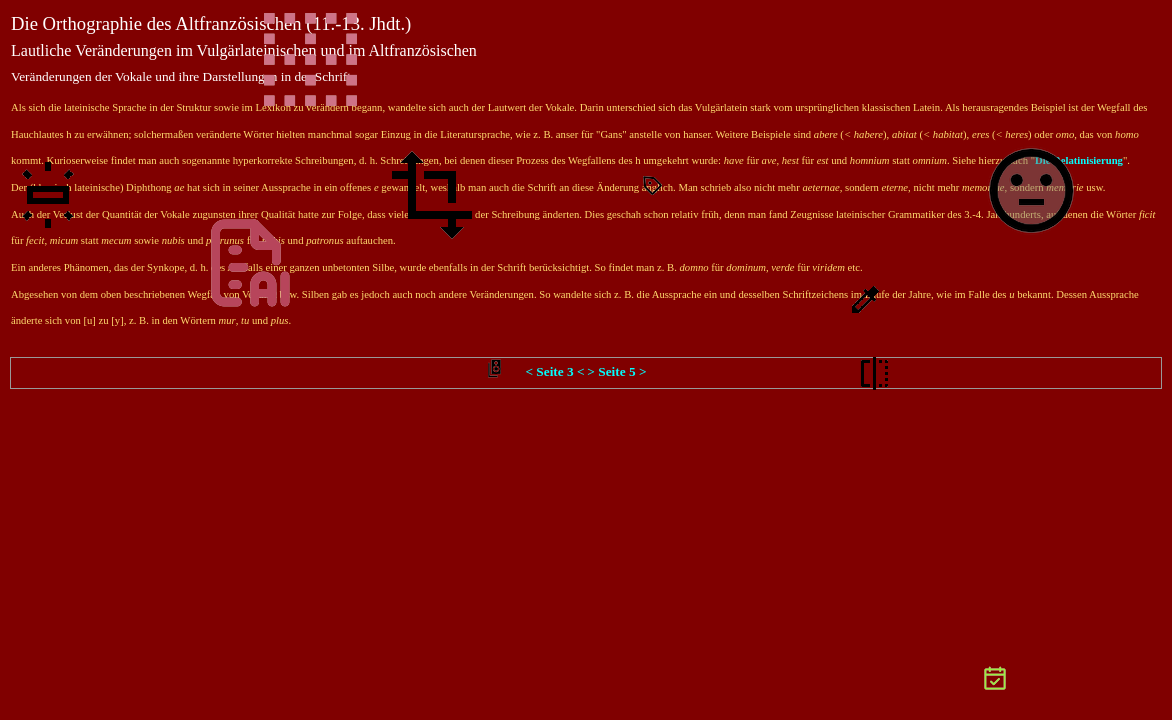  I want to click on manage connected speaker devices, so click(494, 368).